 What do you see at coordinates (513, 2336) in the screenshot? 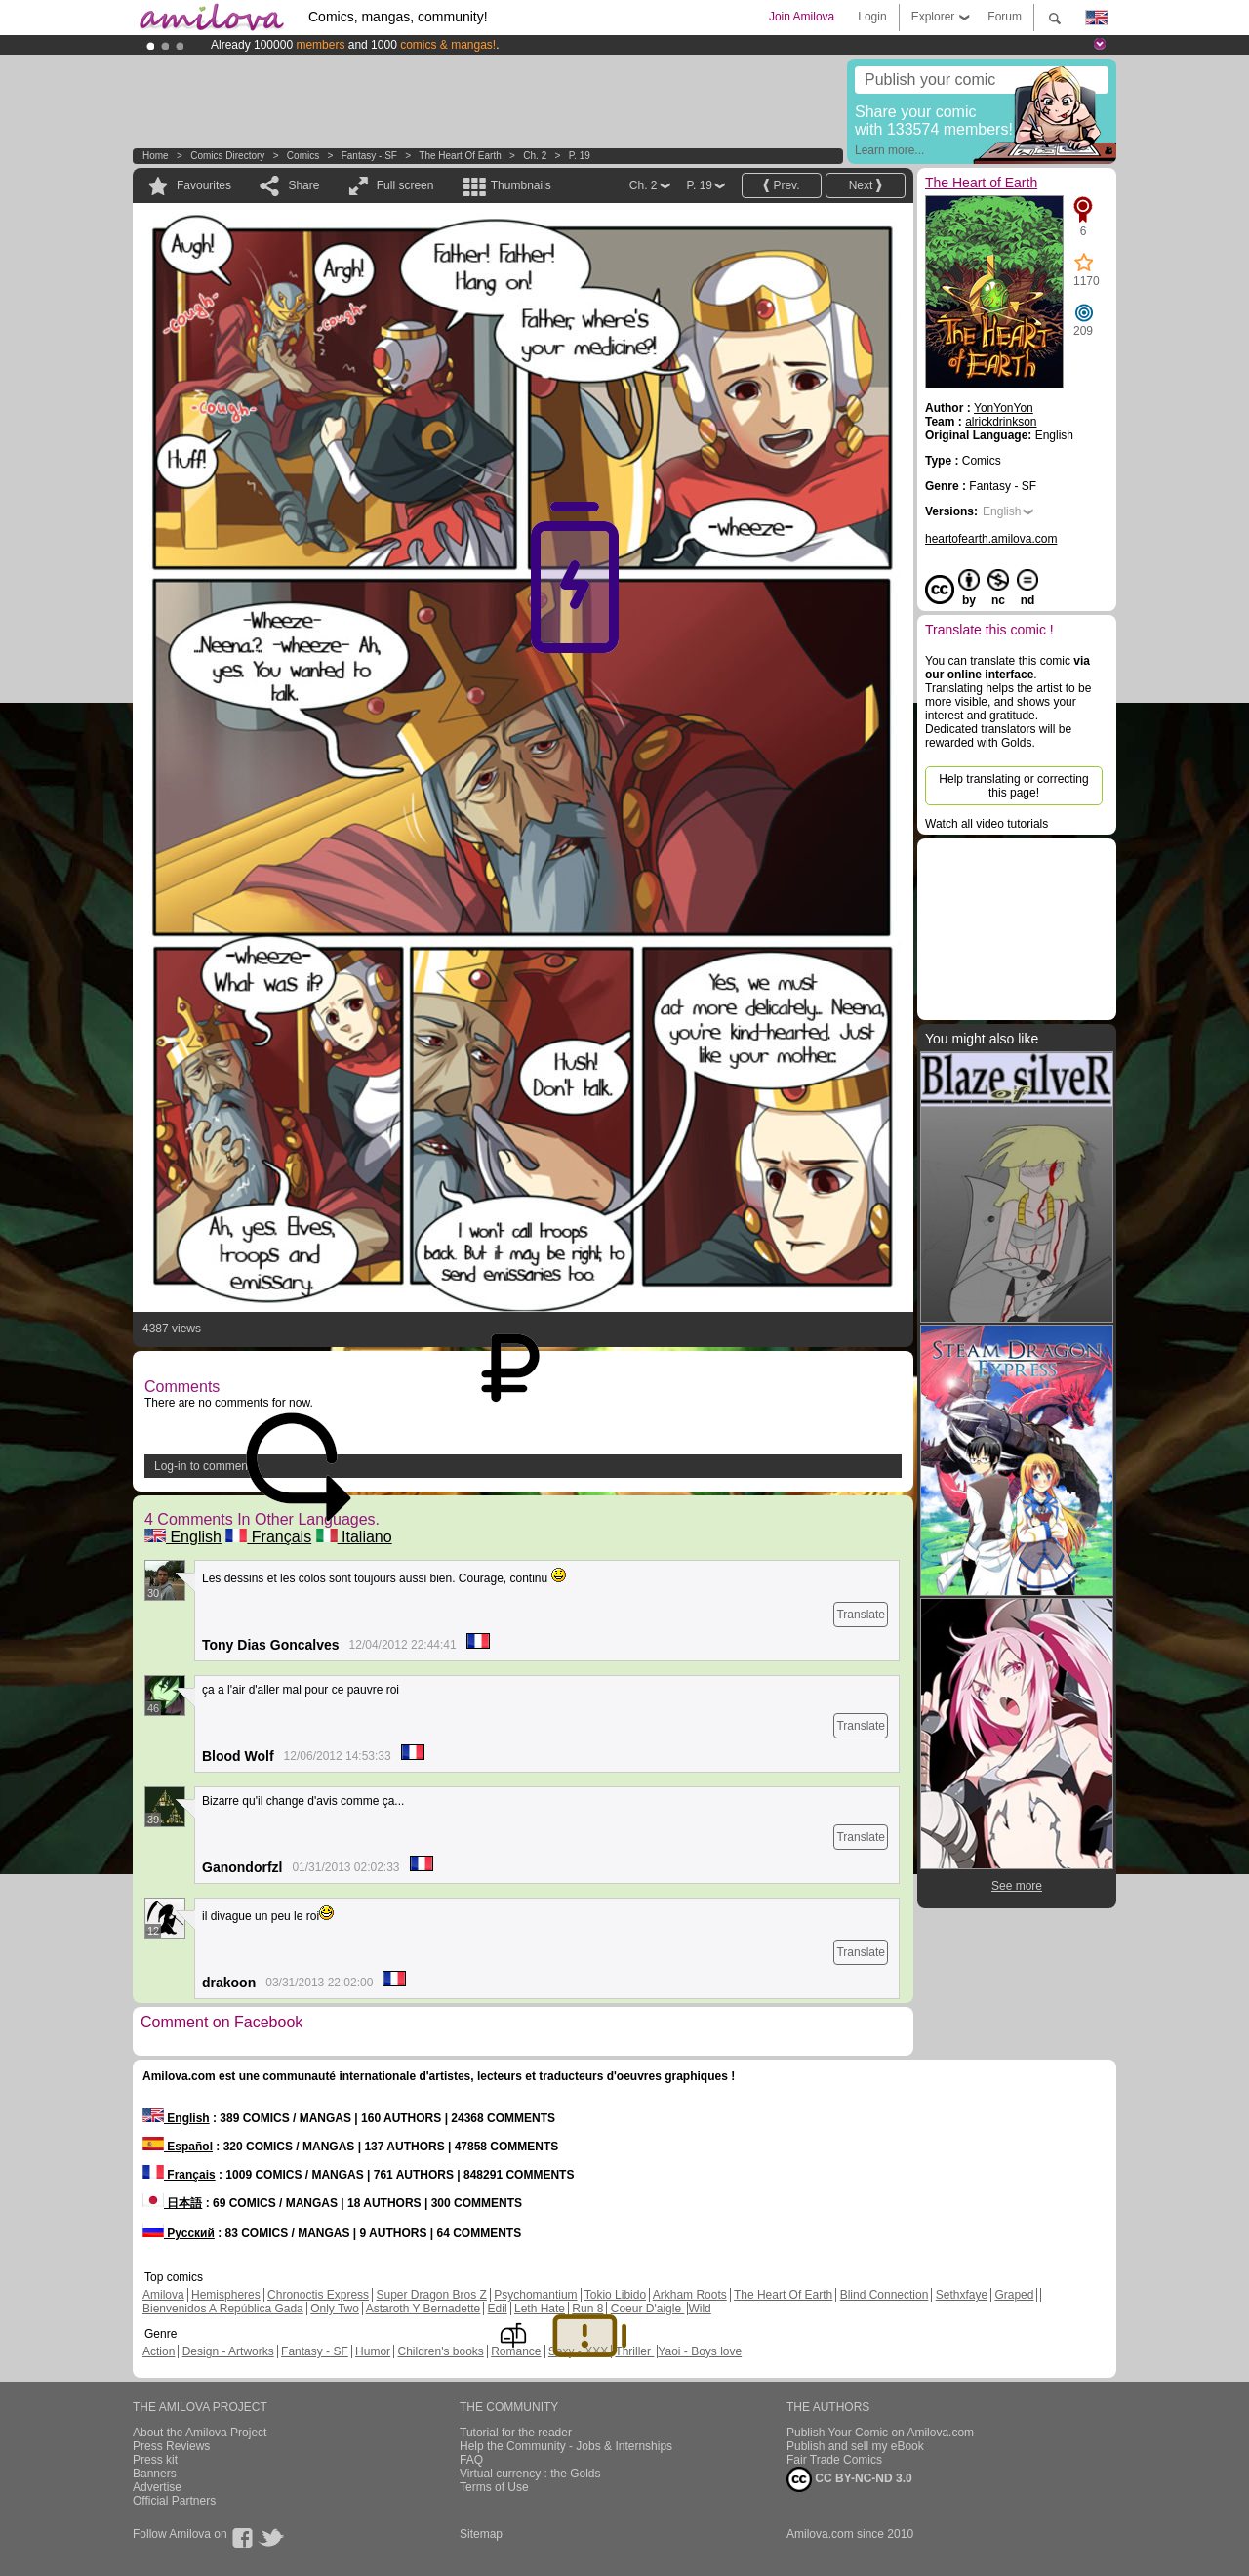
I see `access your mailbox or inbox` at bounding box center [513, 2336].